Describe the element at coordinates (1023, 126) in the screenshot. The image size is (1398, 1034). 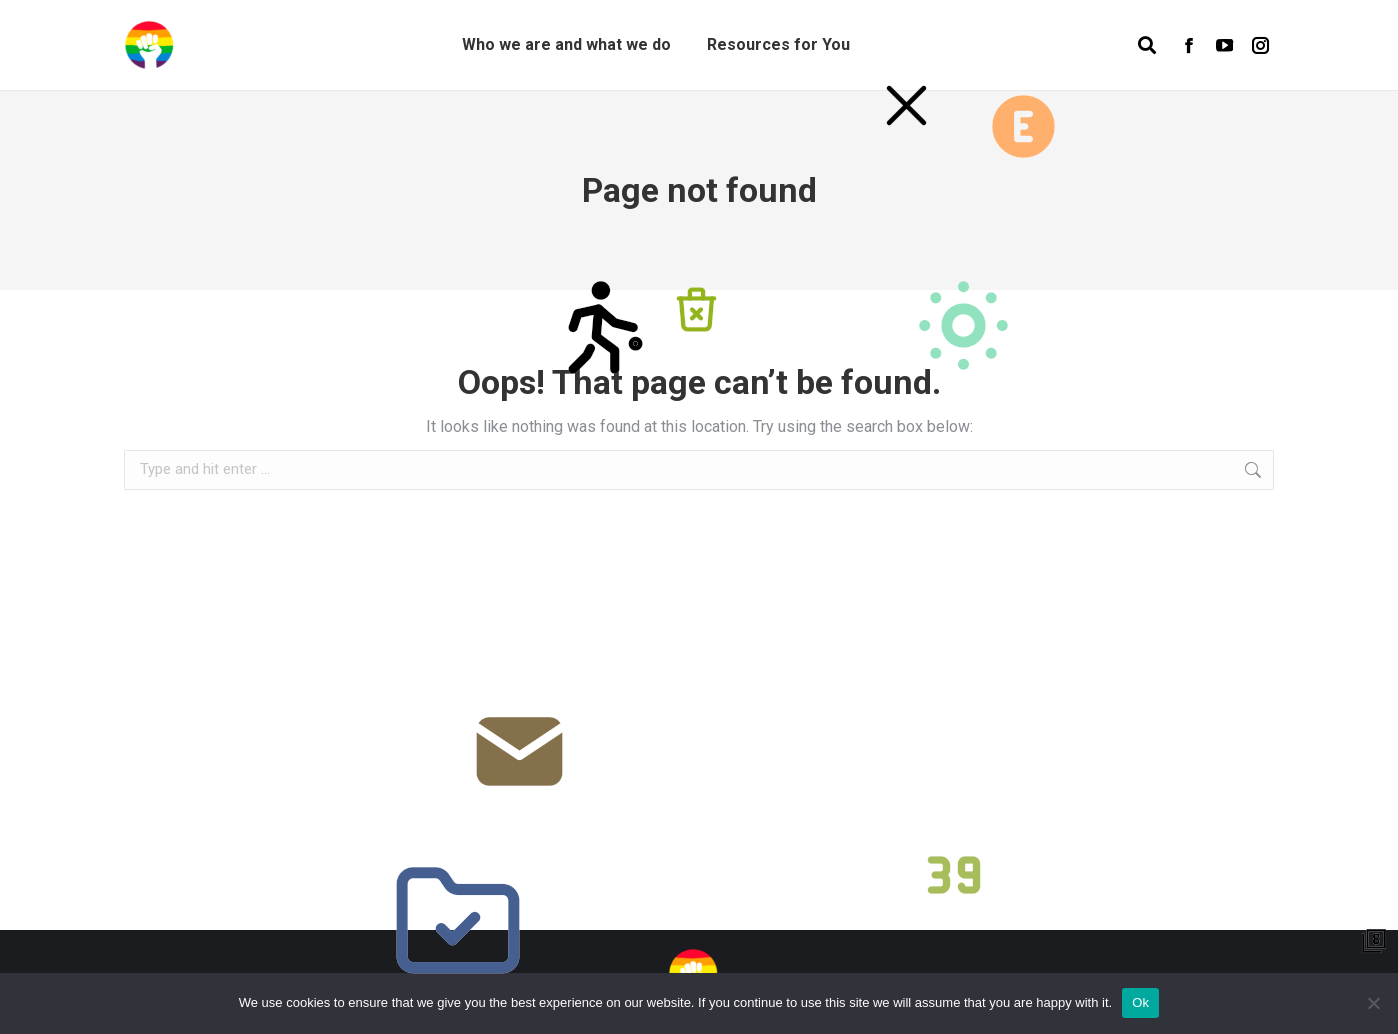
I see `indicates an "E" rating or category` at that location.